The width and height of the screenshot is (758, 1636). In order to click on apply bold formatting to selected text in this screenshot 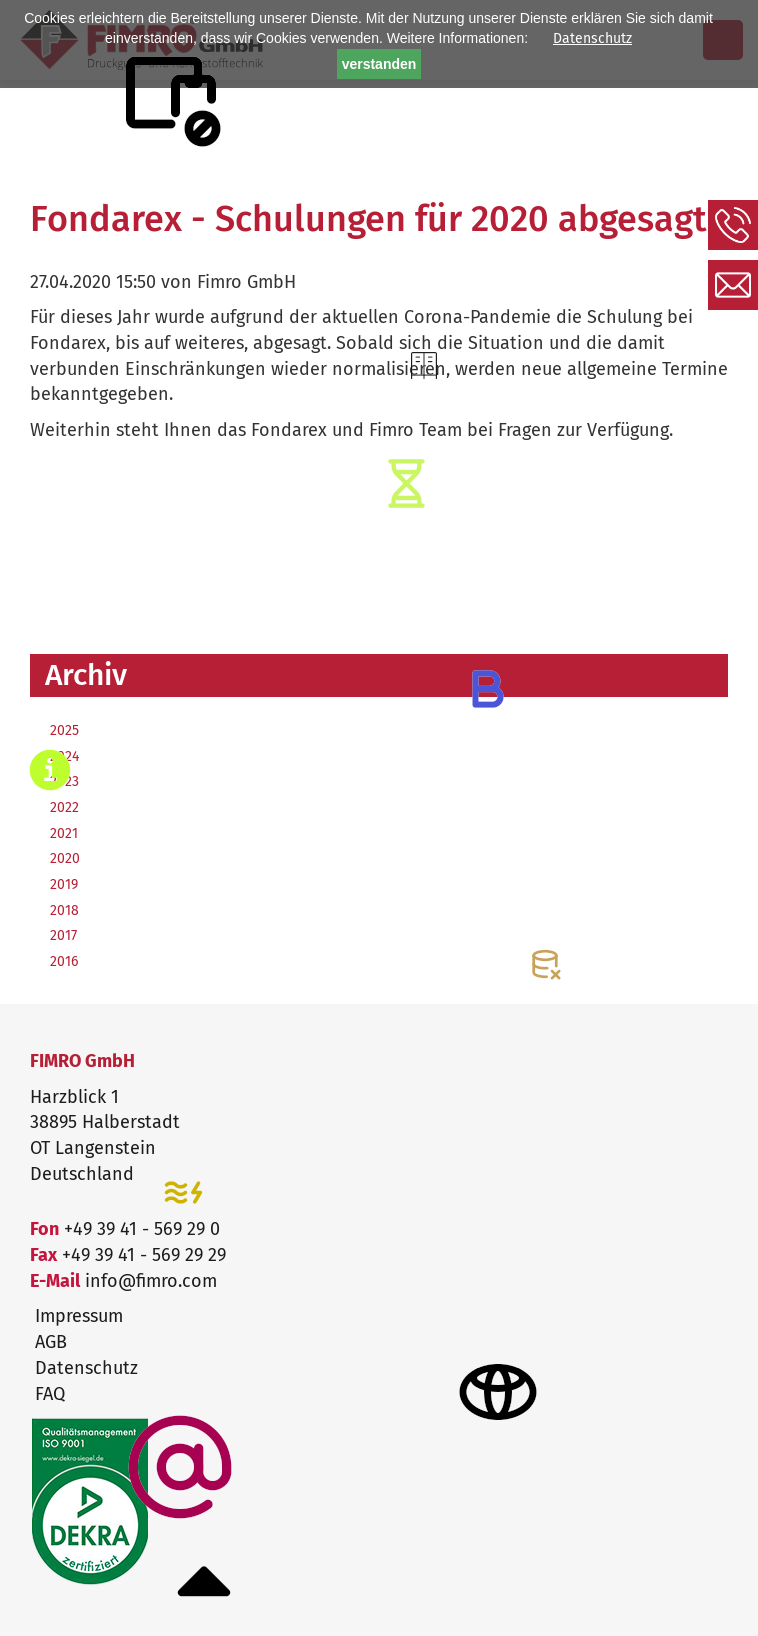, I will do `click(488, 689)`.